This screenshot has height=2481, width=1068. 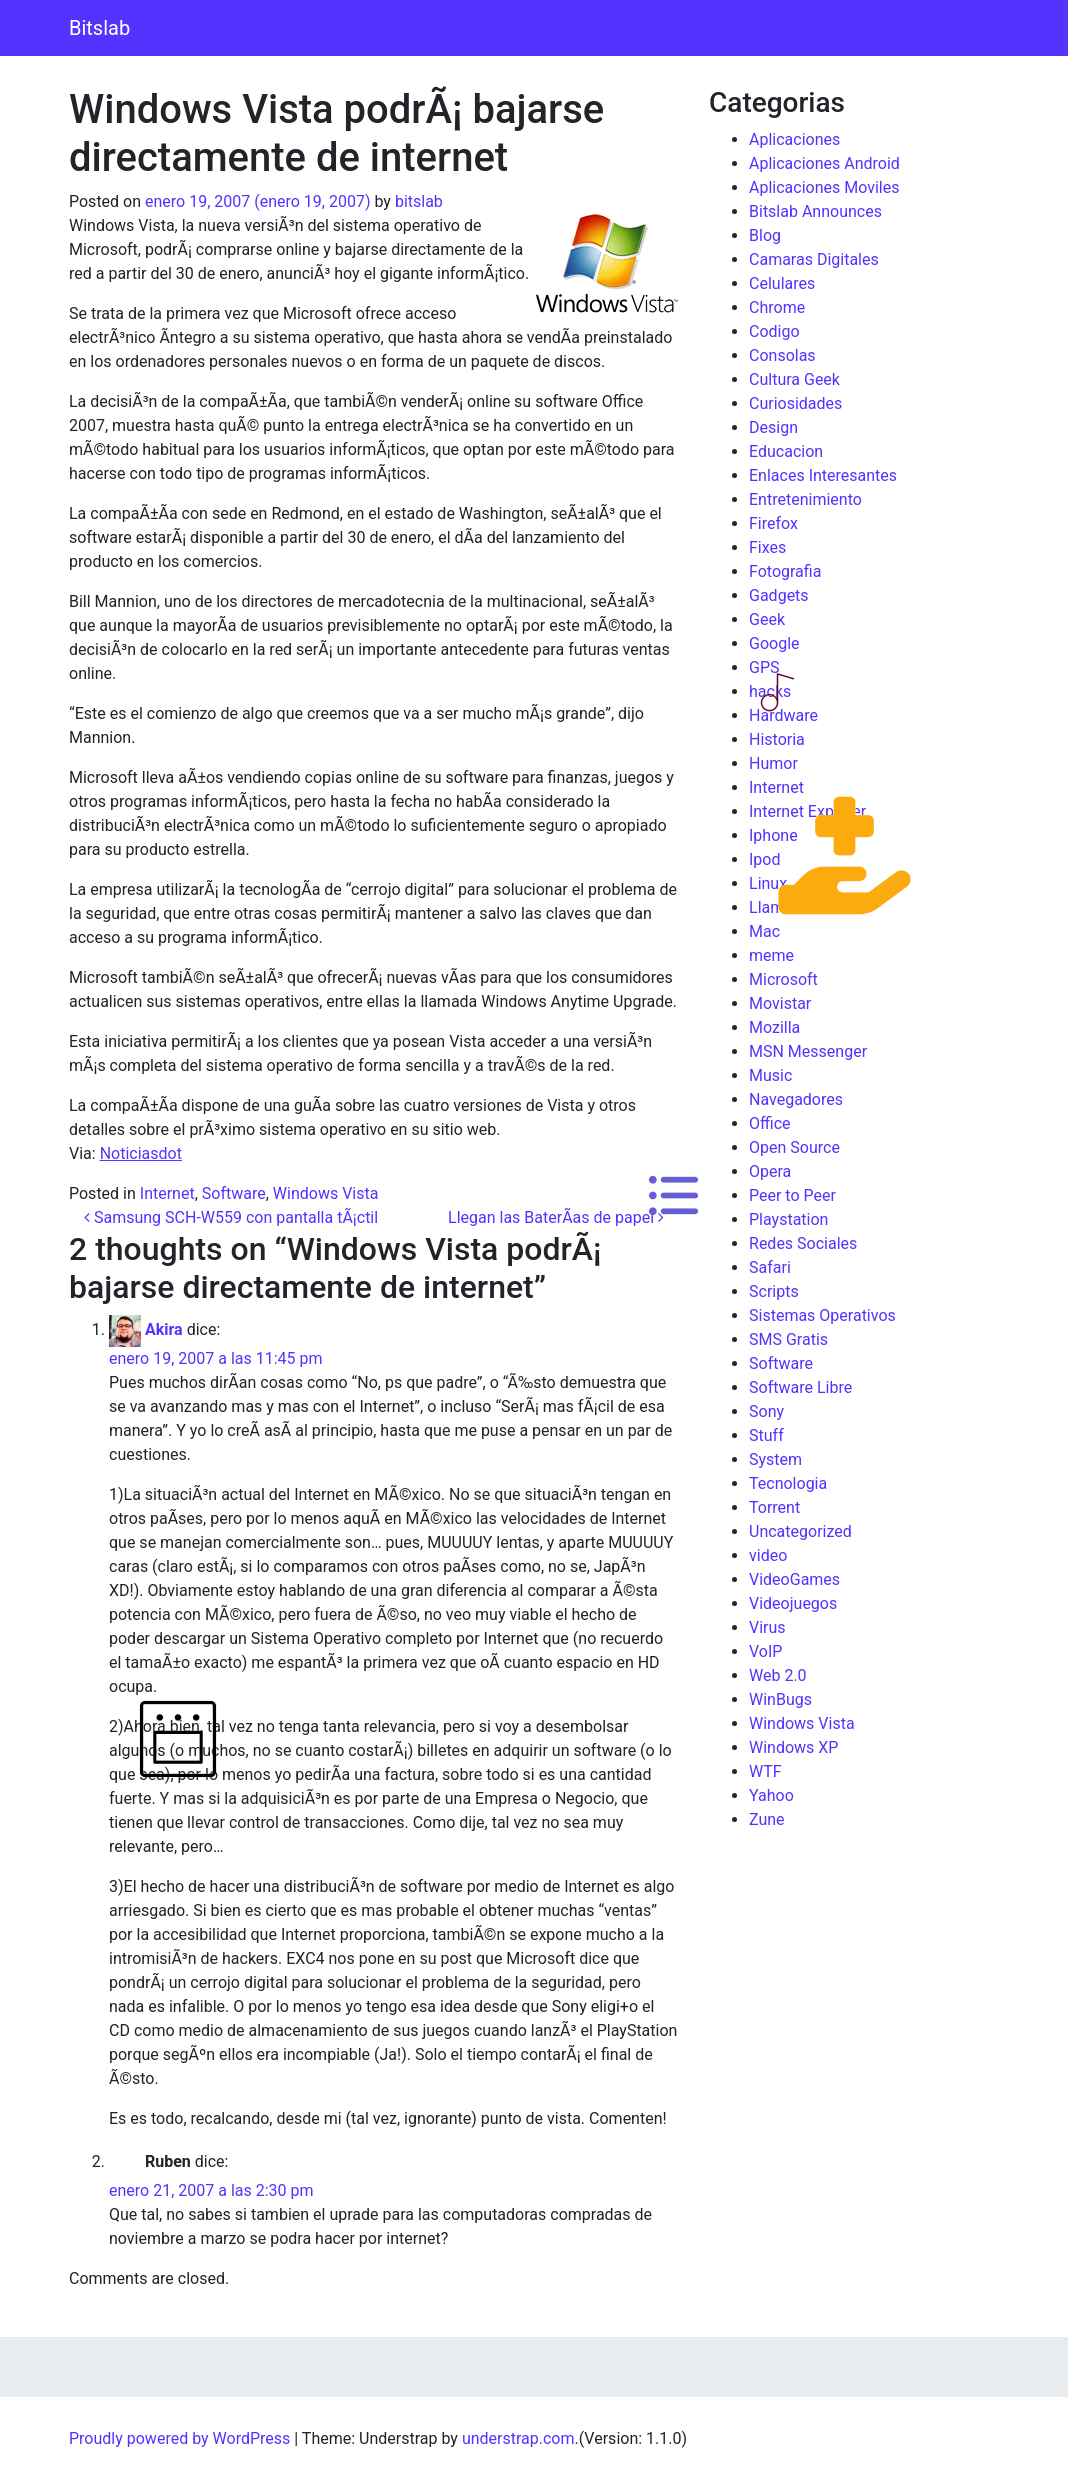 I want to click on access medical or healthcare services, so click(x=844, y=855).